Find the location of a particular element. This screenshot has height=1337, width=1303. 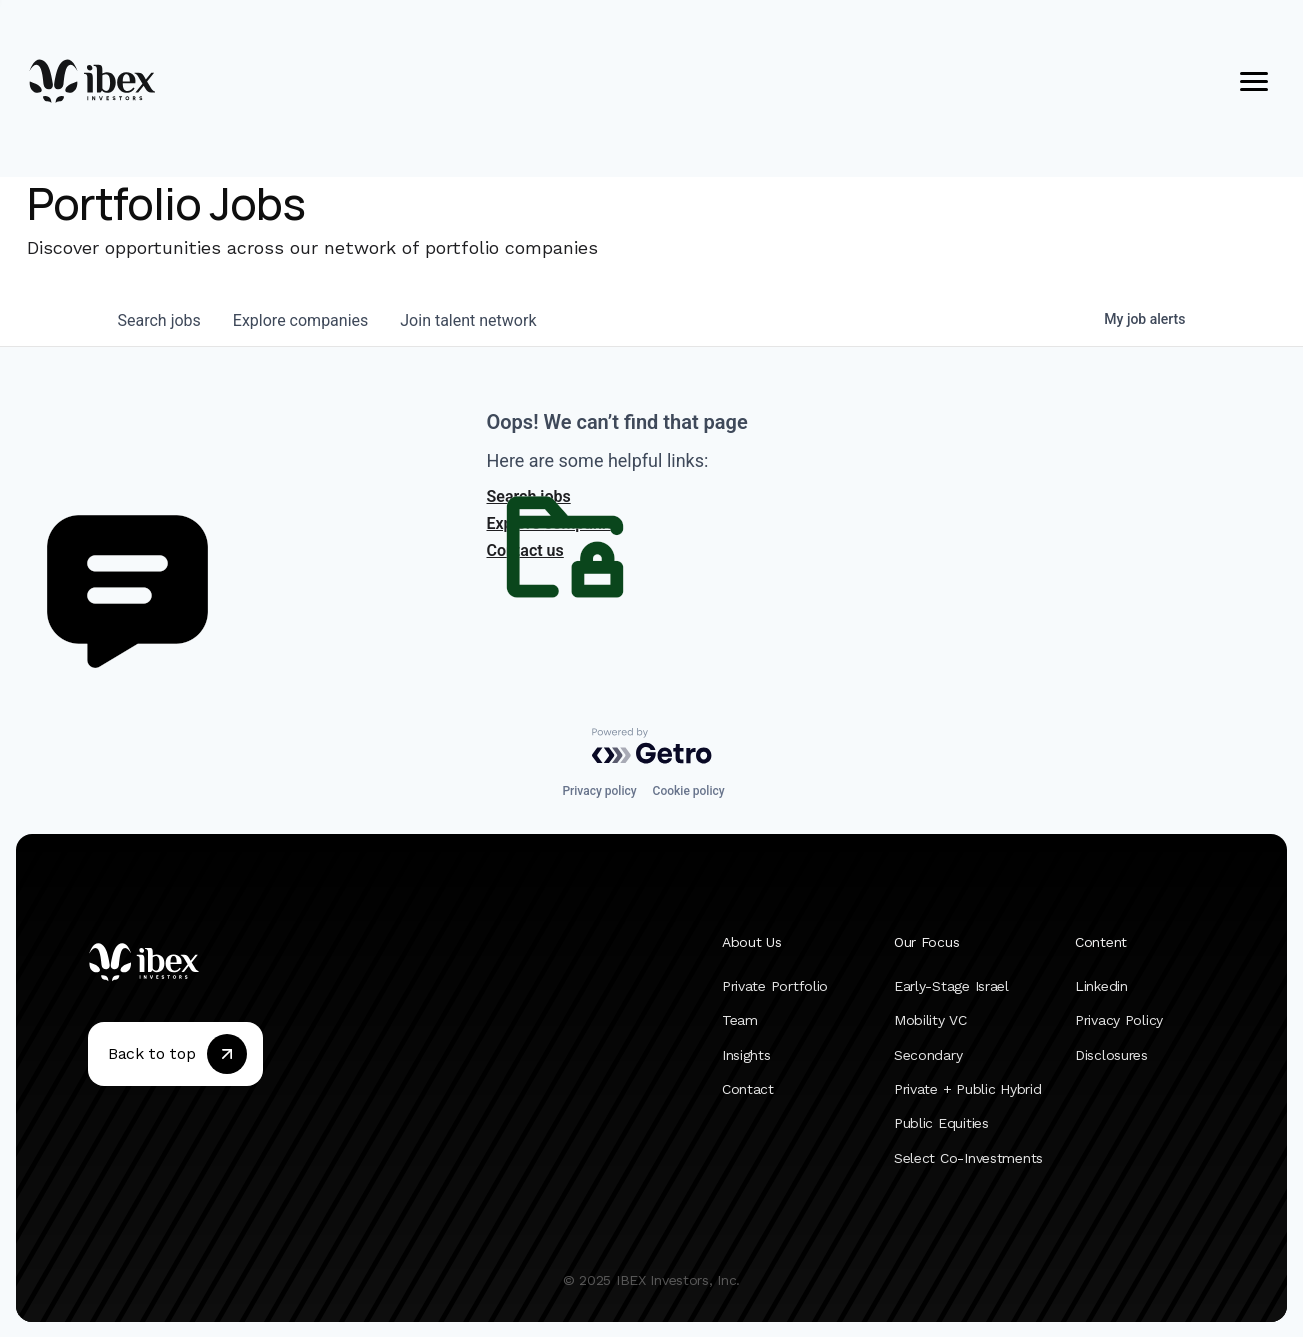

access a password-protected folder is located at coordinates (565, 548).